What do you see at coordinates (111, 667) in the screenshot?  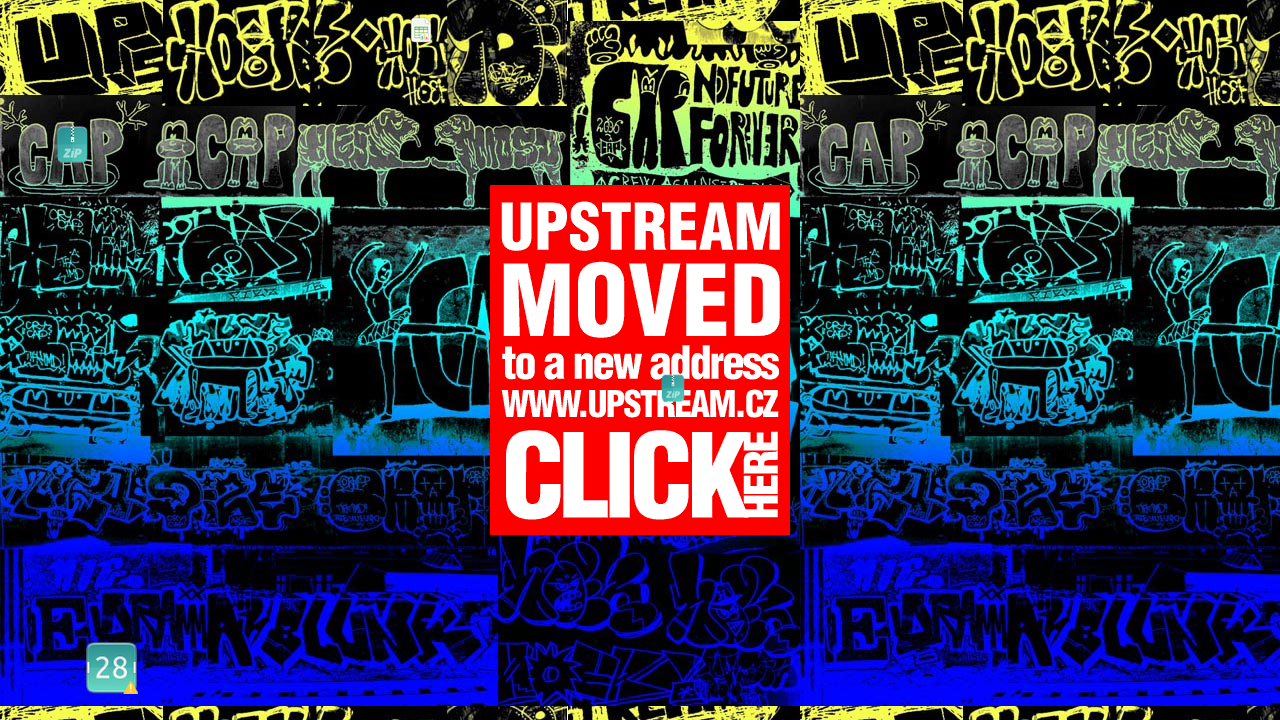 I see `indicates an upcoming appointment or event` at bounding box center [111, 667].